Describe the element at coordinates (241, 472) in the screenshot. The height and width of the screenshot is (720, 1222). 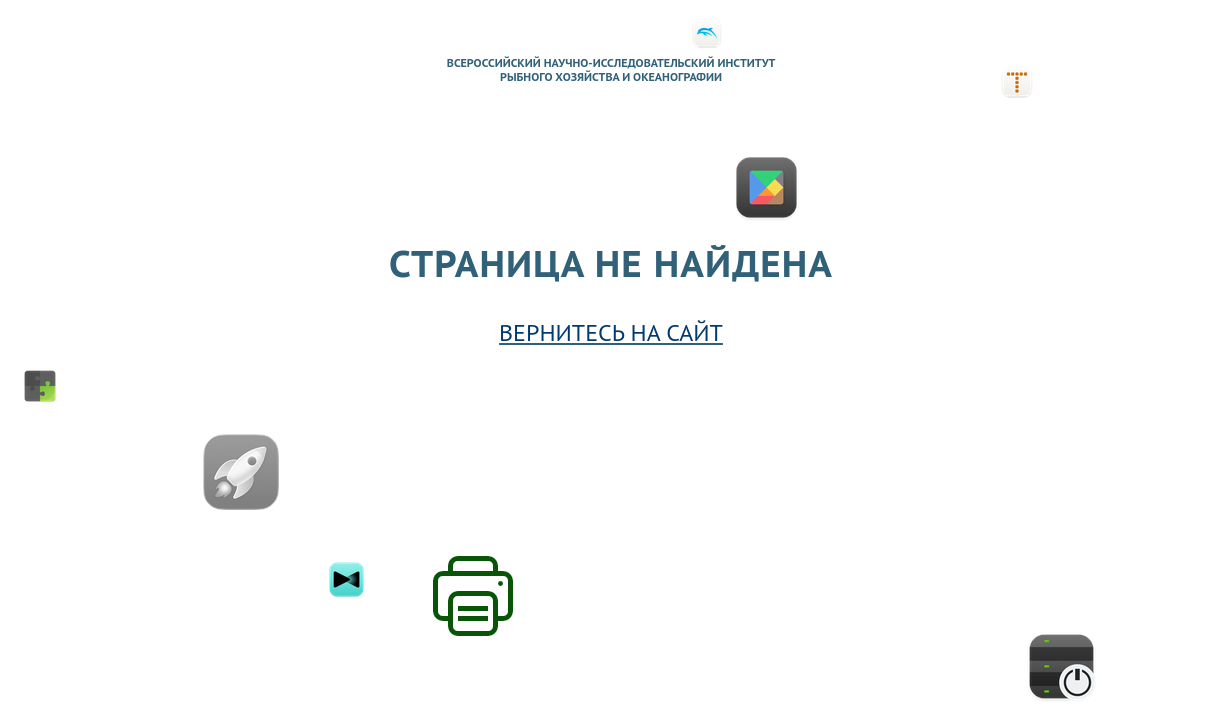
I see `open the games app or game center` at that location.